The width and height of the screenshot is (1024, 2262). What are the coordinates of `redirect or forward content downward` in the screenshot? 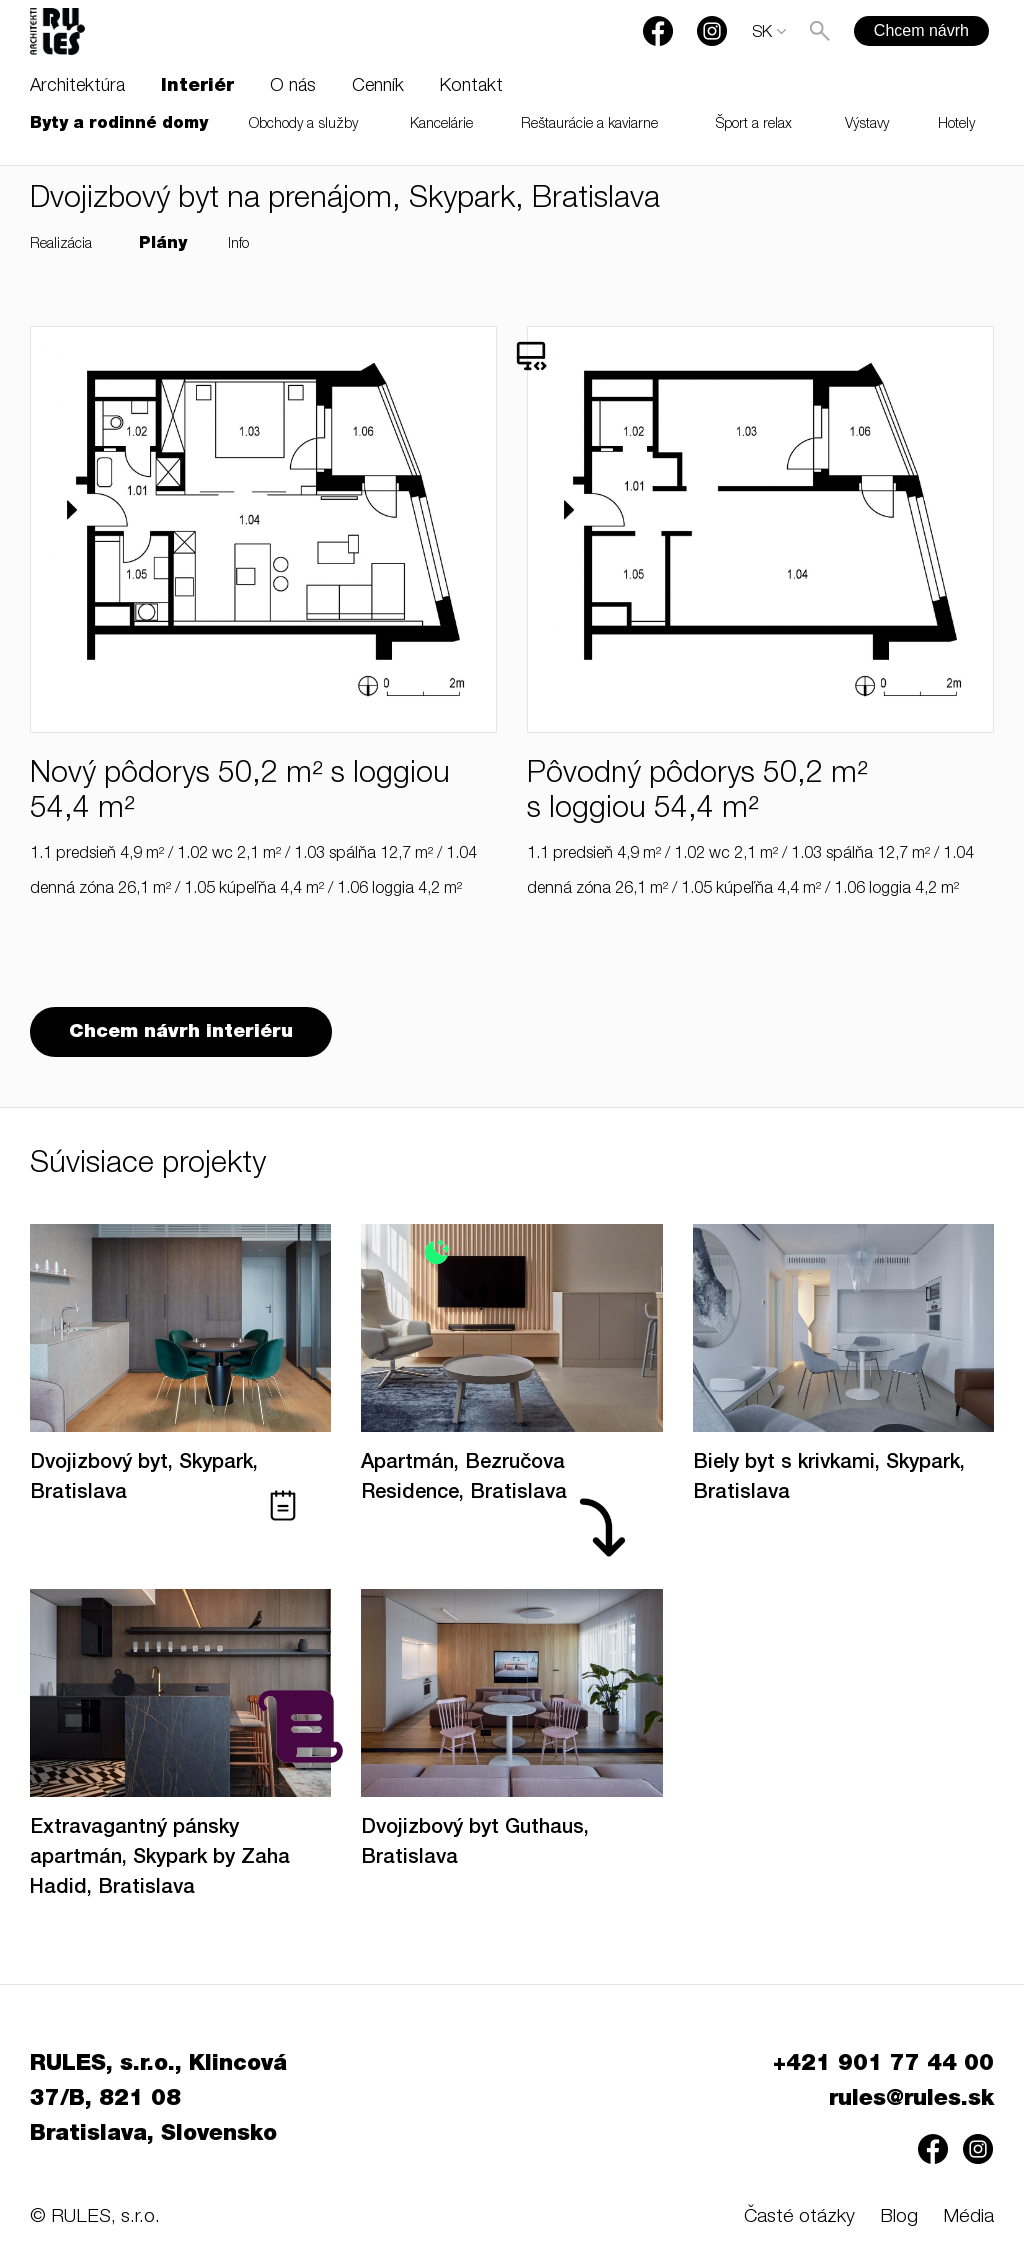 It's located at (602, 1527).